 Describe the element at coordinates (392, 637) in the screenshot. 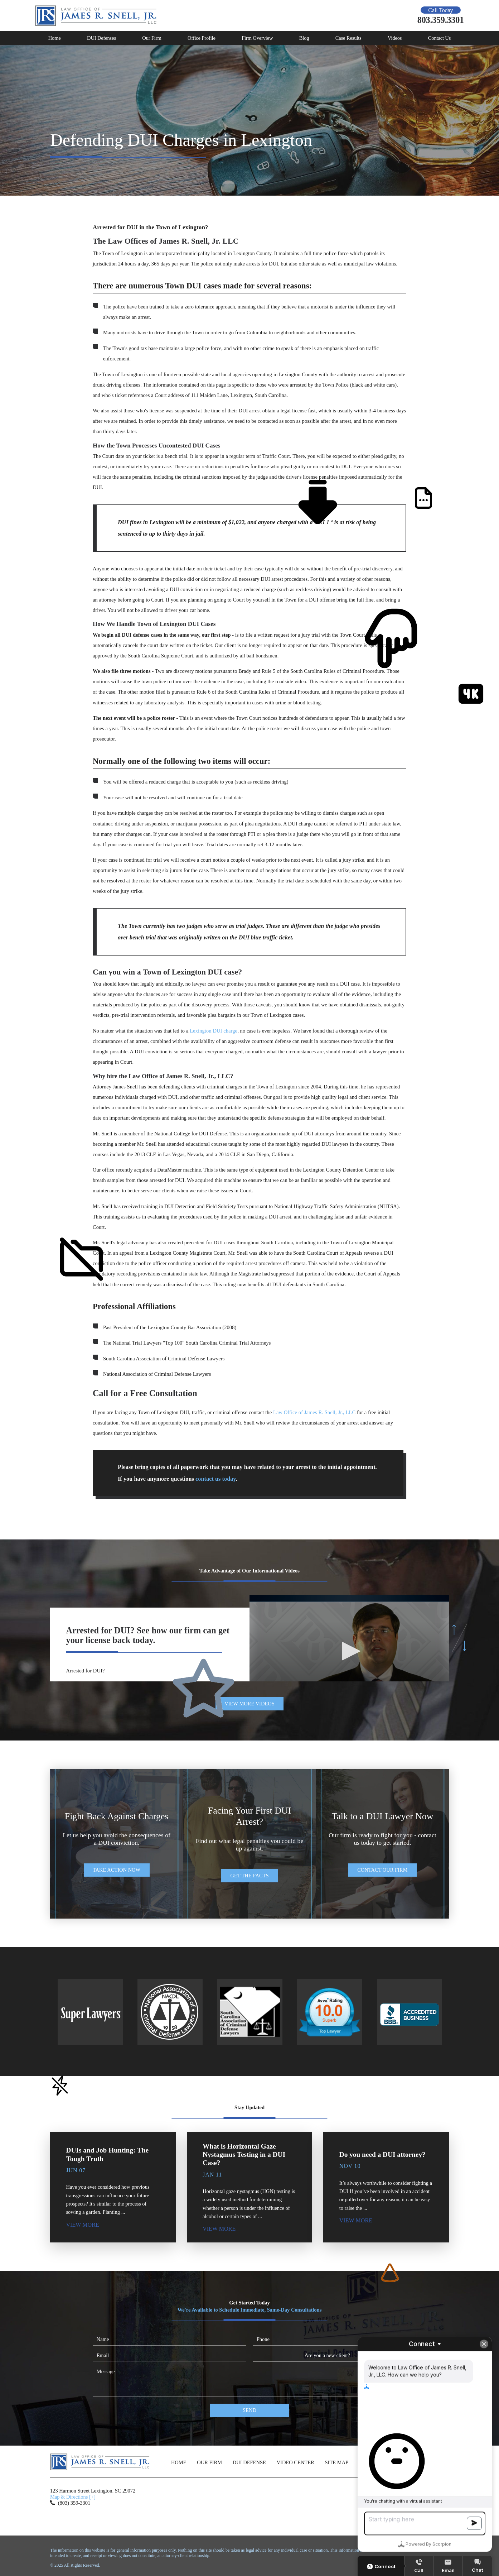

I see `scroll down or swipe downward` at that location.